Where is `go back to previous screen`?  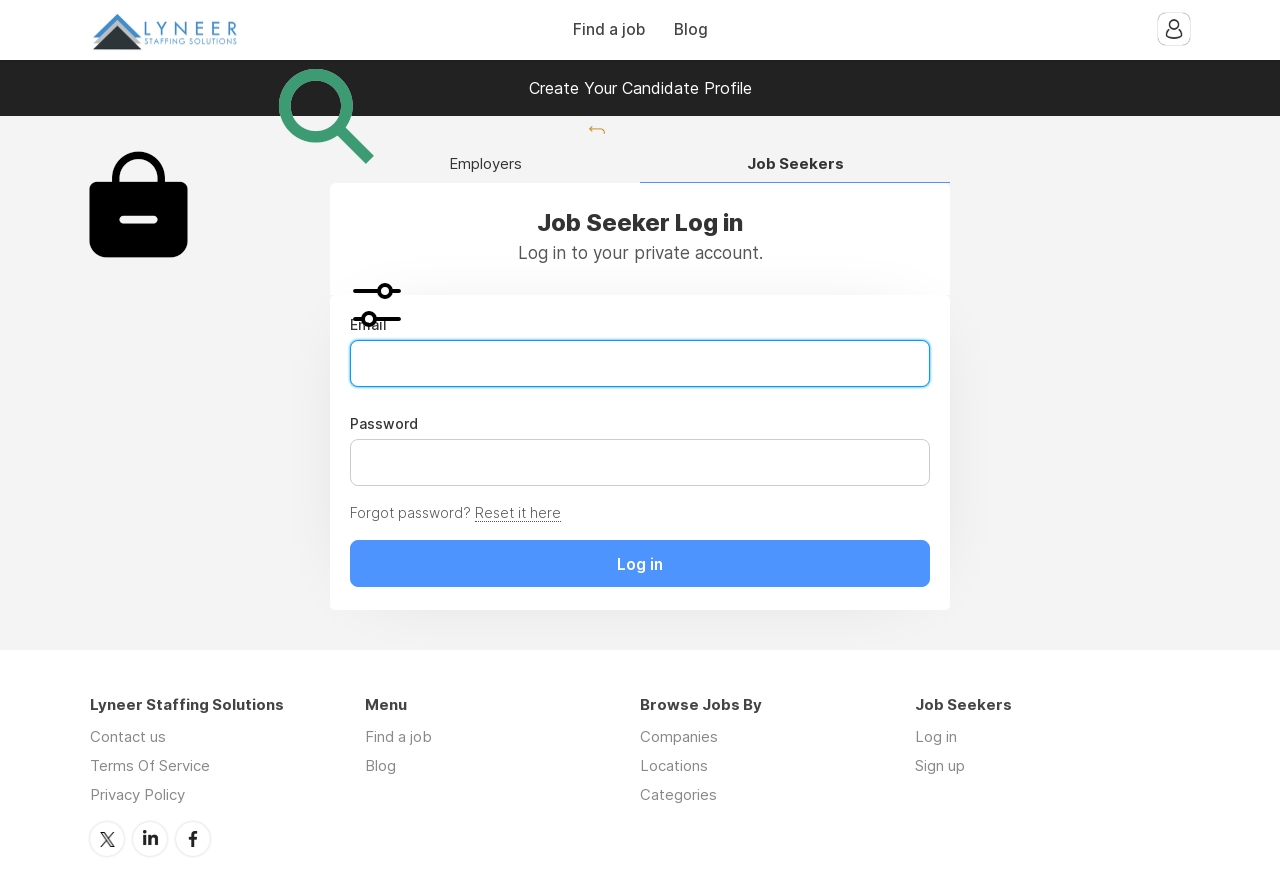 go back to previous screen is located at coordinates (597, 130).